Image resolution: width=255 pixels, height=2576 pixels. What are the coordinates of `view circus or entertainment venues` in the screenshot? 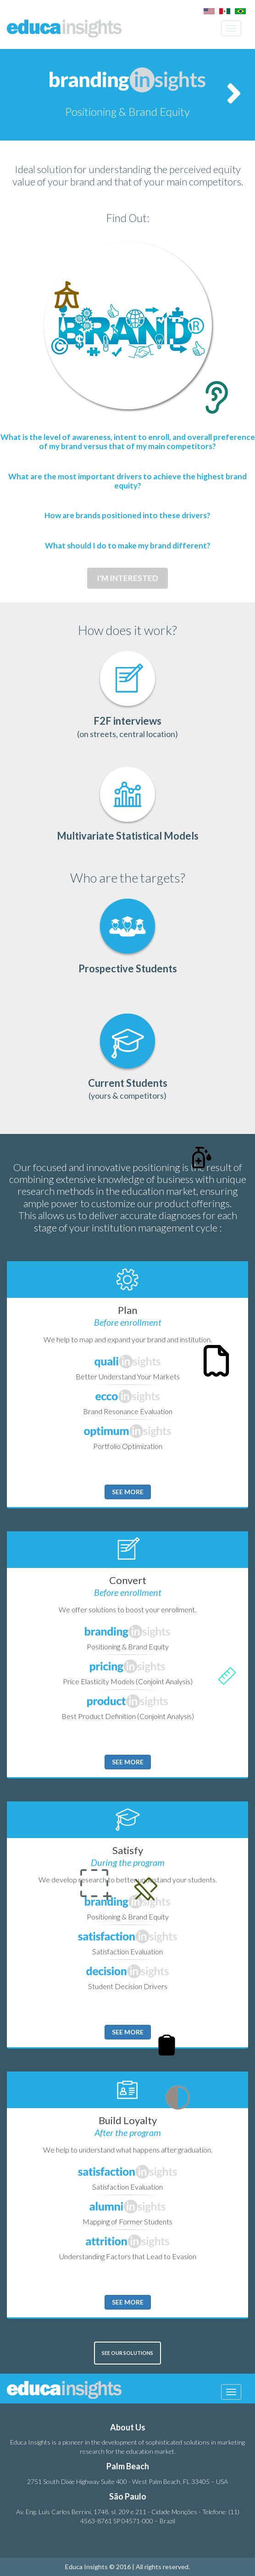 It's located at (67, 294).